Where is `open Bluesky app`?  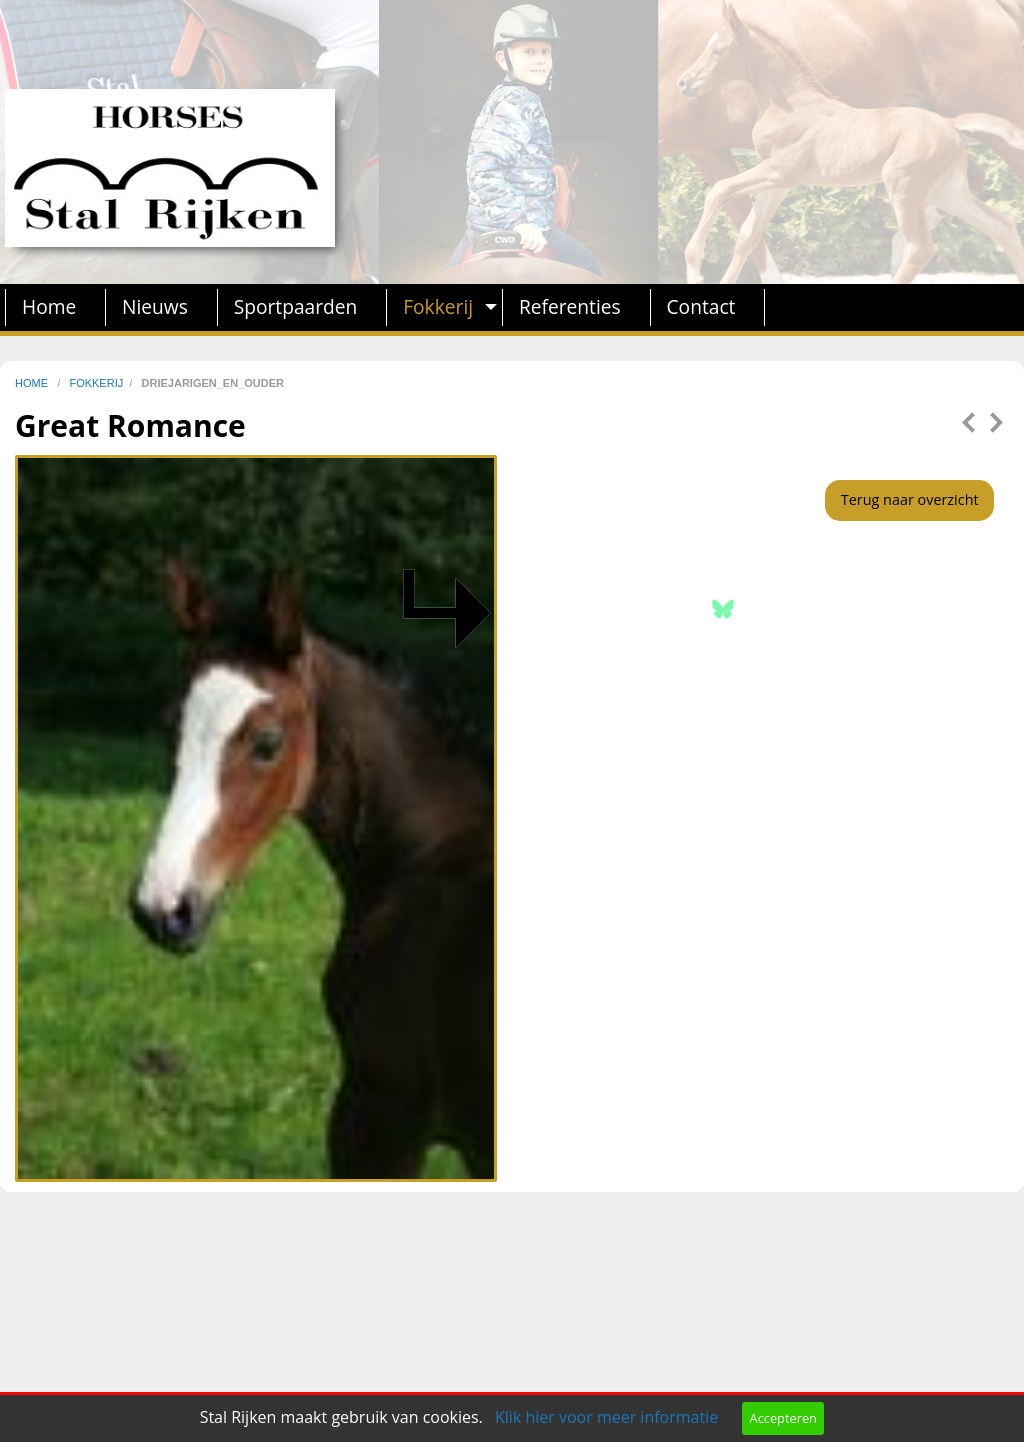 open Bluesky app is located at coordinates (723, 609).